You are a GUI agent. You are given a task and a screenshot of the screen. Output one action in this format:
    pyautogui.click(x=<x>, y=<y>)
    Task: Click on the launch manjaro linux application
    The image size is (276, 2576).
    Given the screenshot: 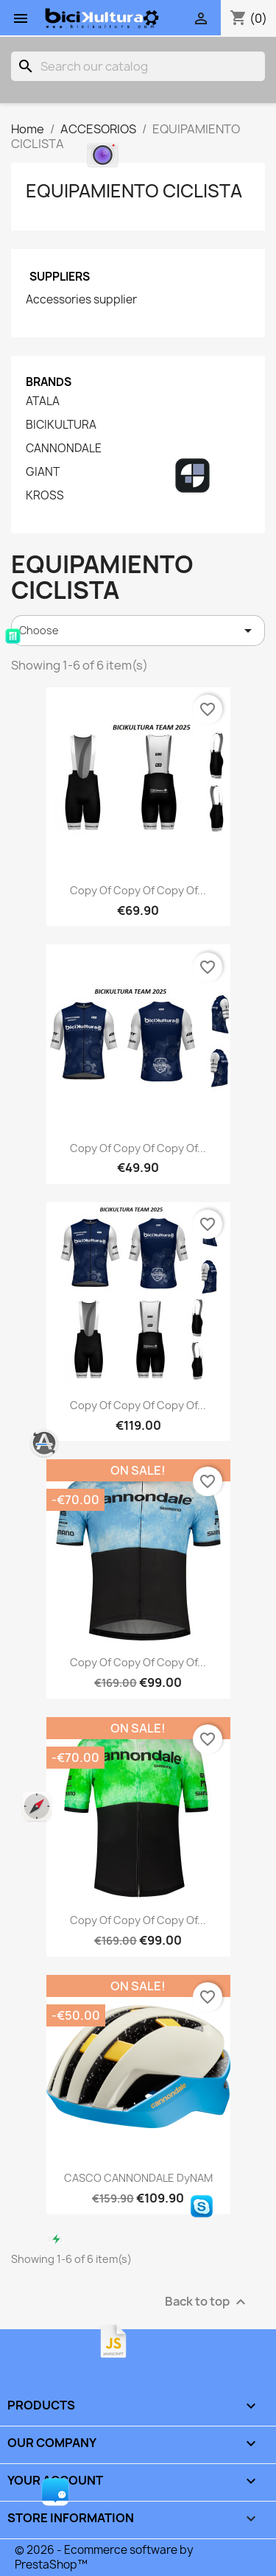 What is the action you would take?
    pyautogui.click(x=13, y=636)
    